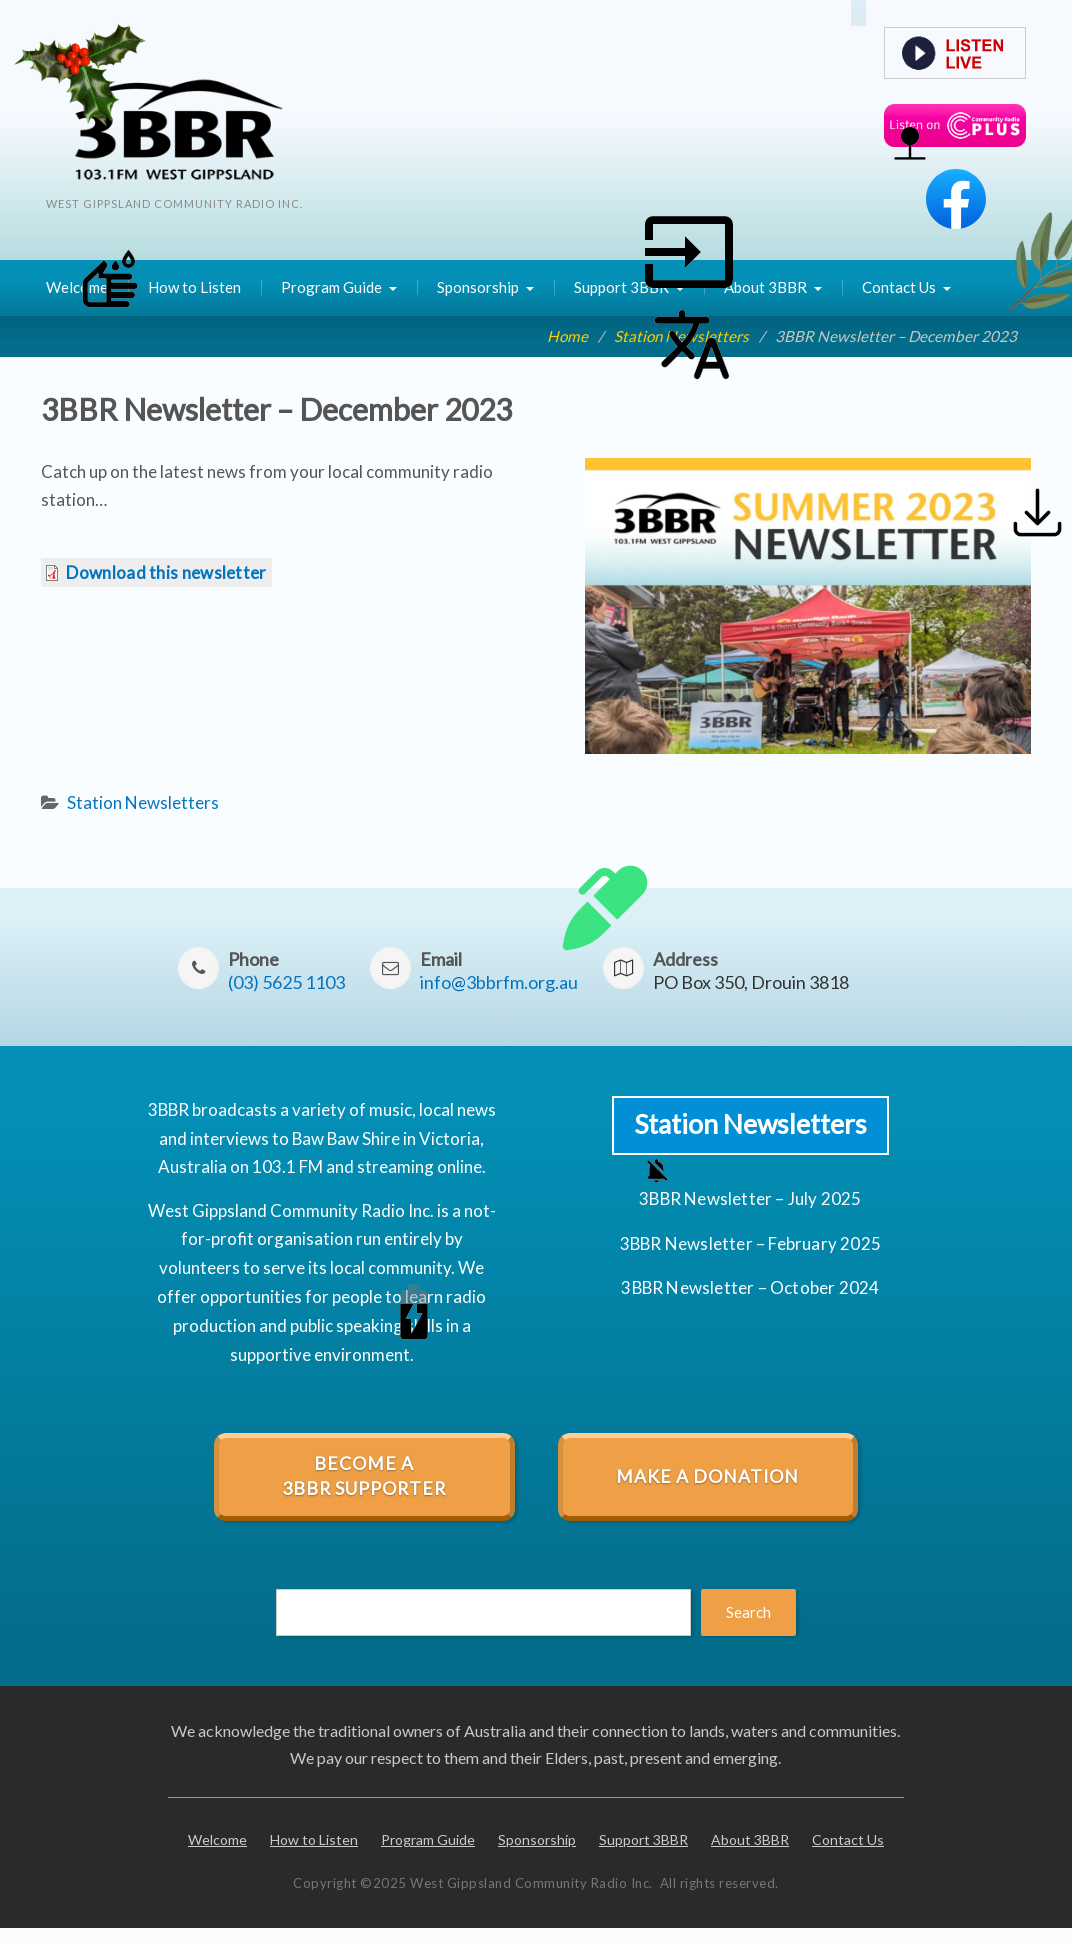 This screenshot has width=1072, height=1943. What do you see at coordinates (605, 908) in the screenshot?
I see `select the marker or highlighter tool` at bounding box center [605, 908].